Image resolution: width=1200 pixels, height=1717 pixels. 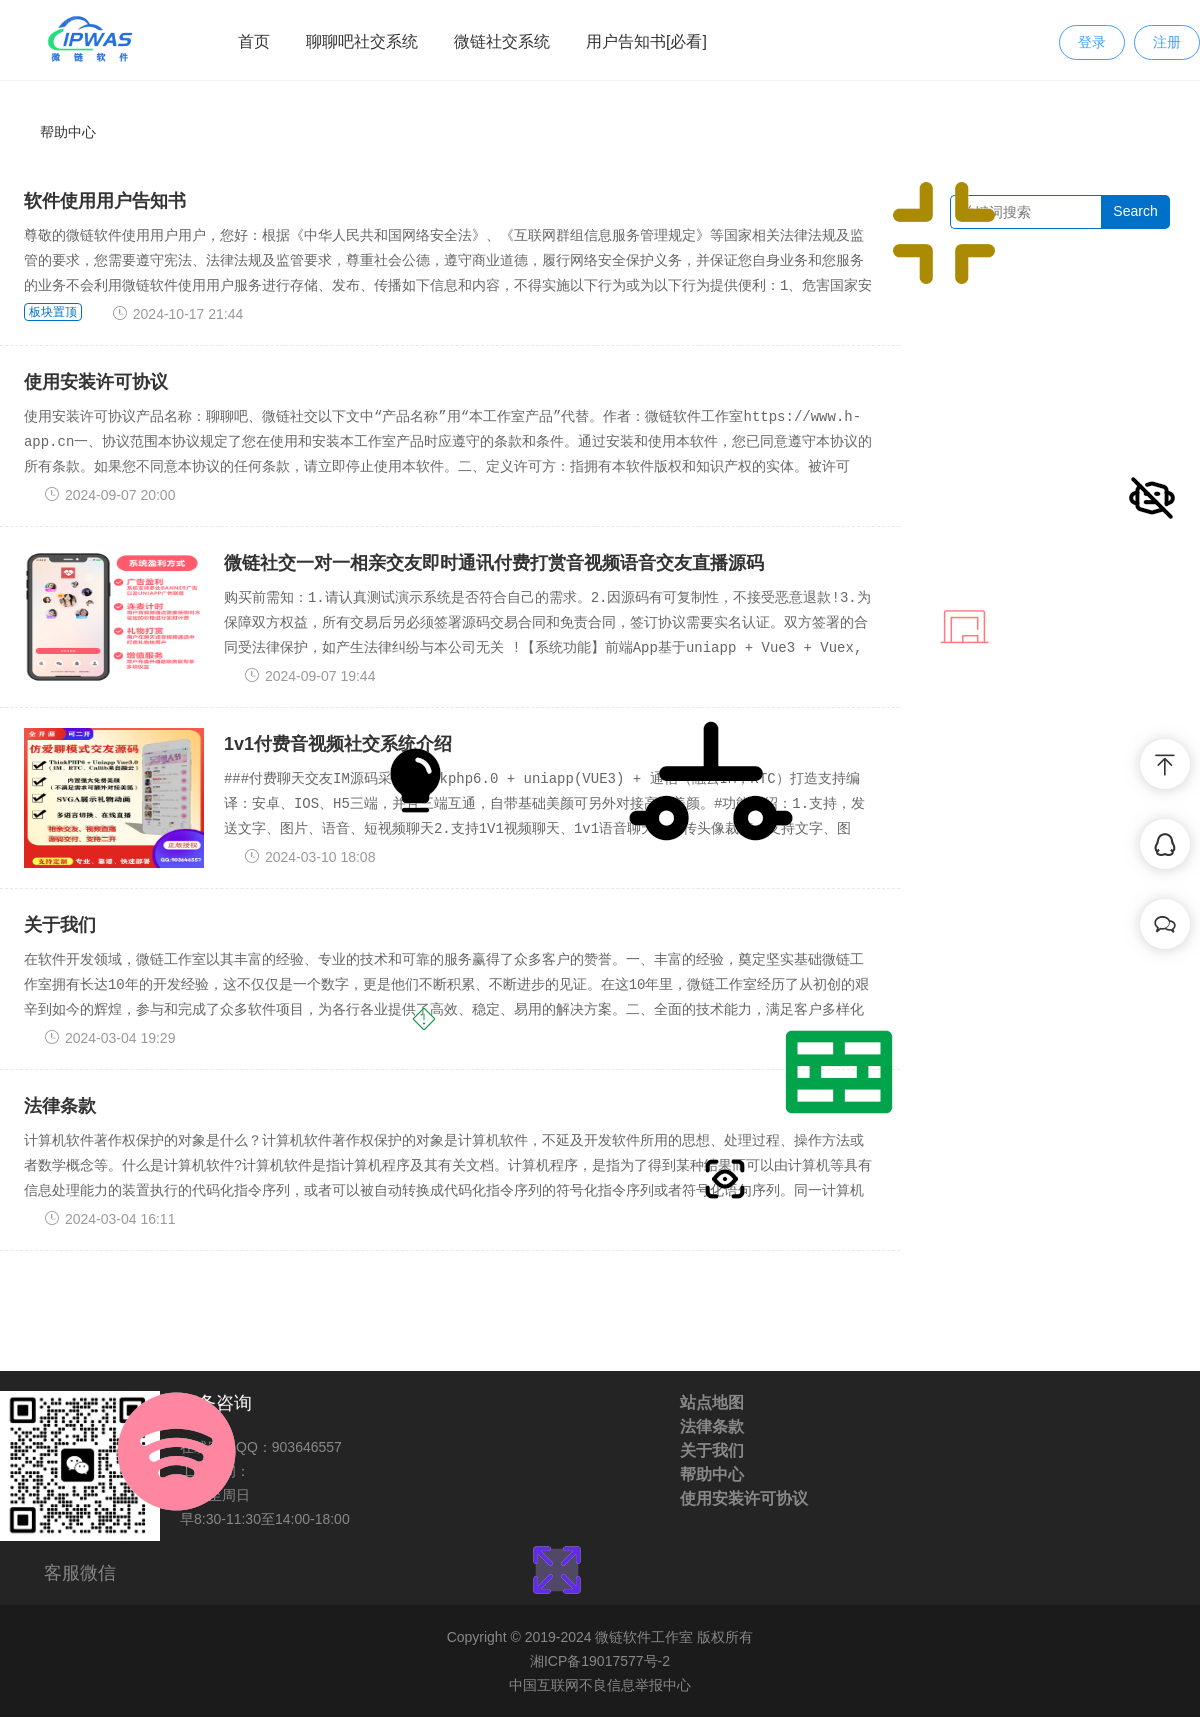 I want to click on indicates a warning or caution alert, so click(x=424, y=1019).